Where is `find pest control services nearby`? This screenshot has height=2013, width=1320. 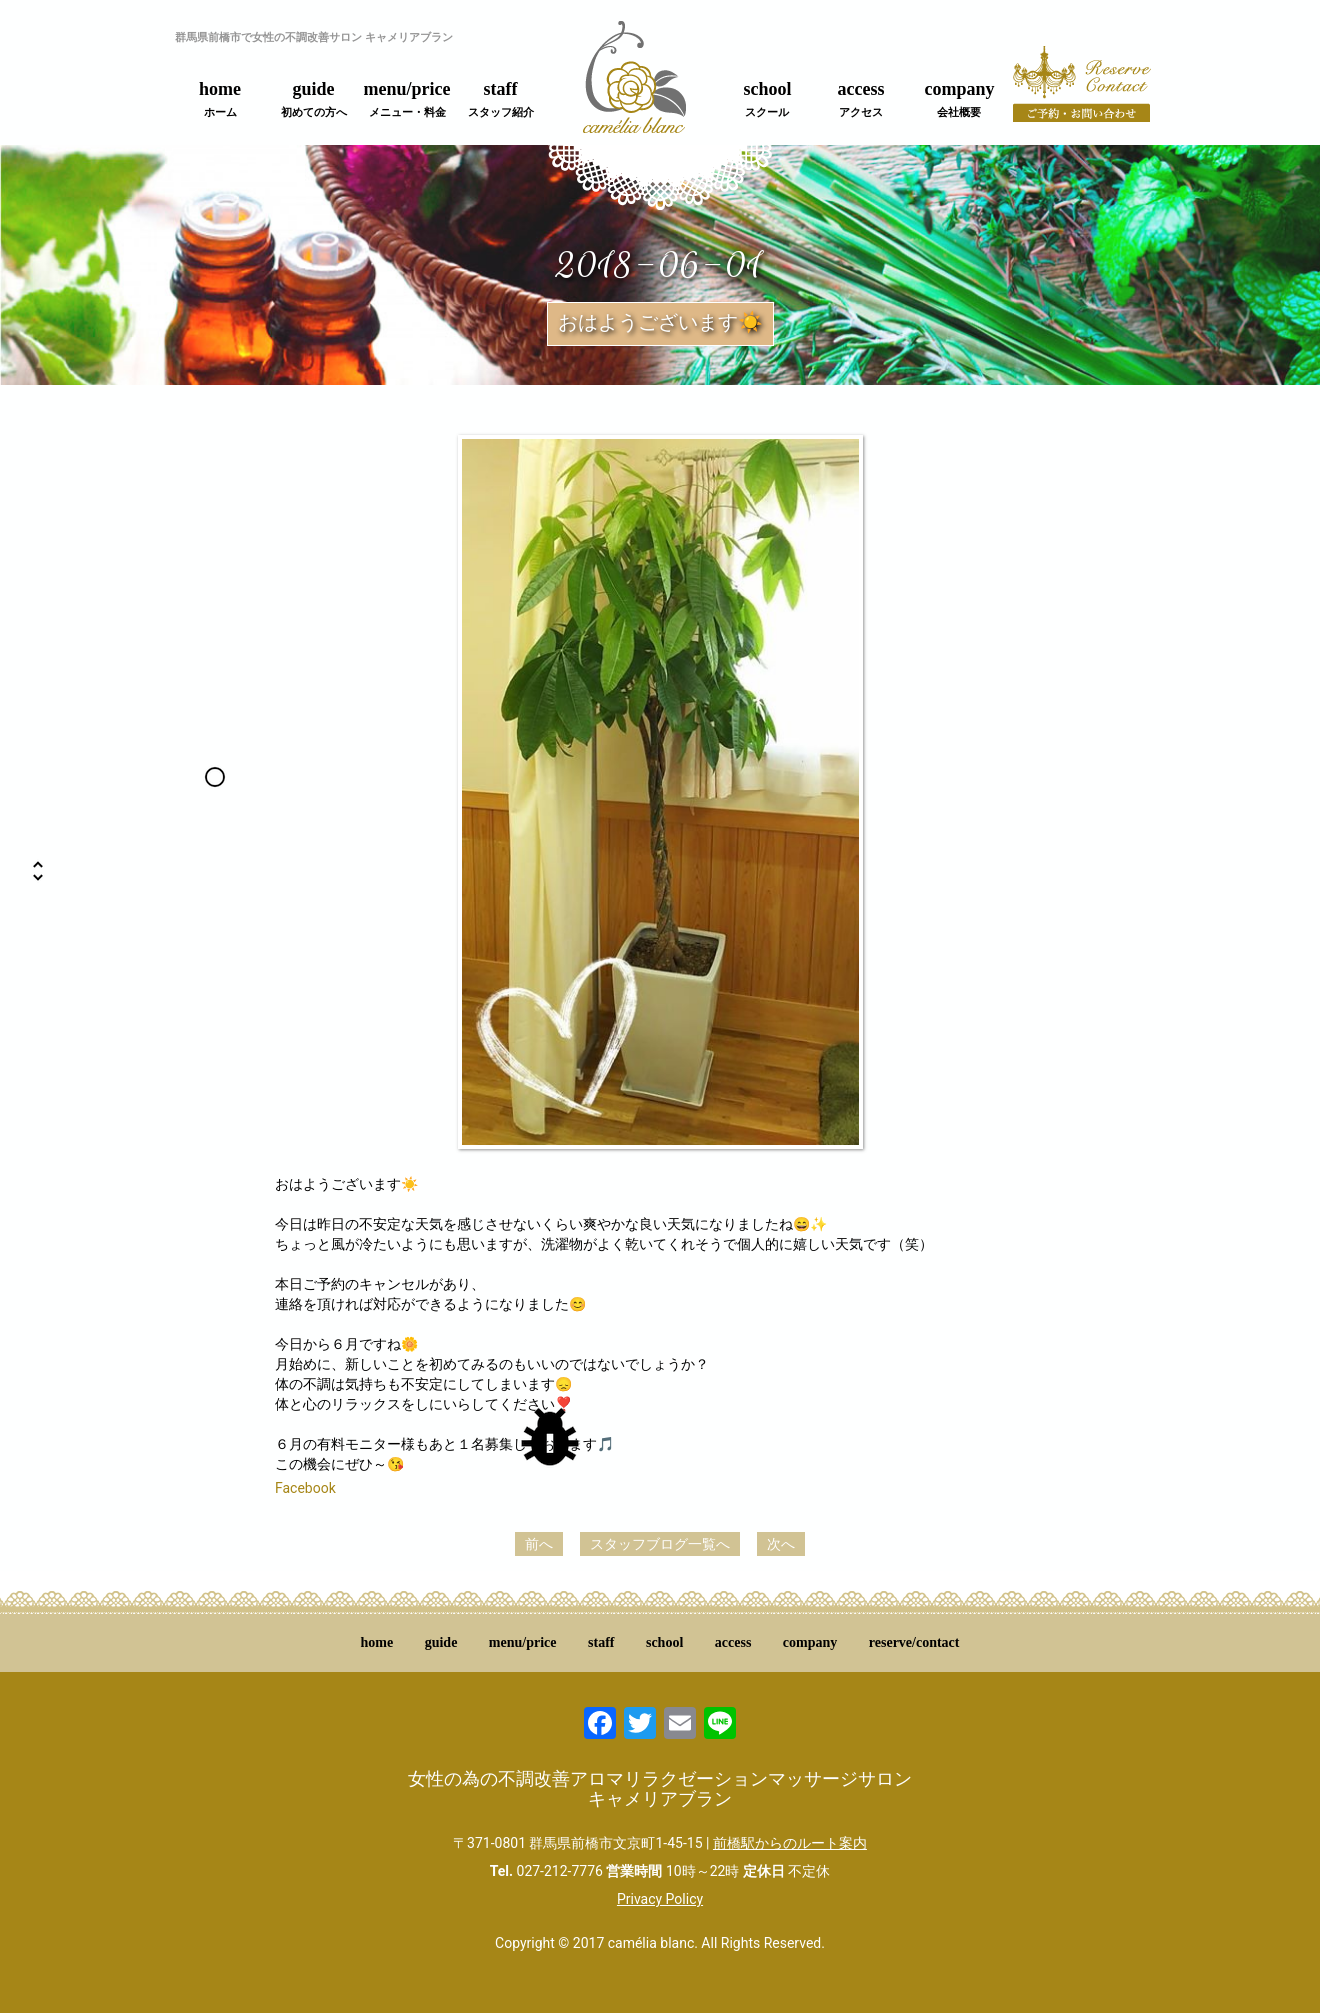 find pest control services nearby is located at coordinates (550, 1437).